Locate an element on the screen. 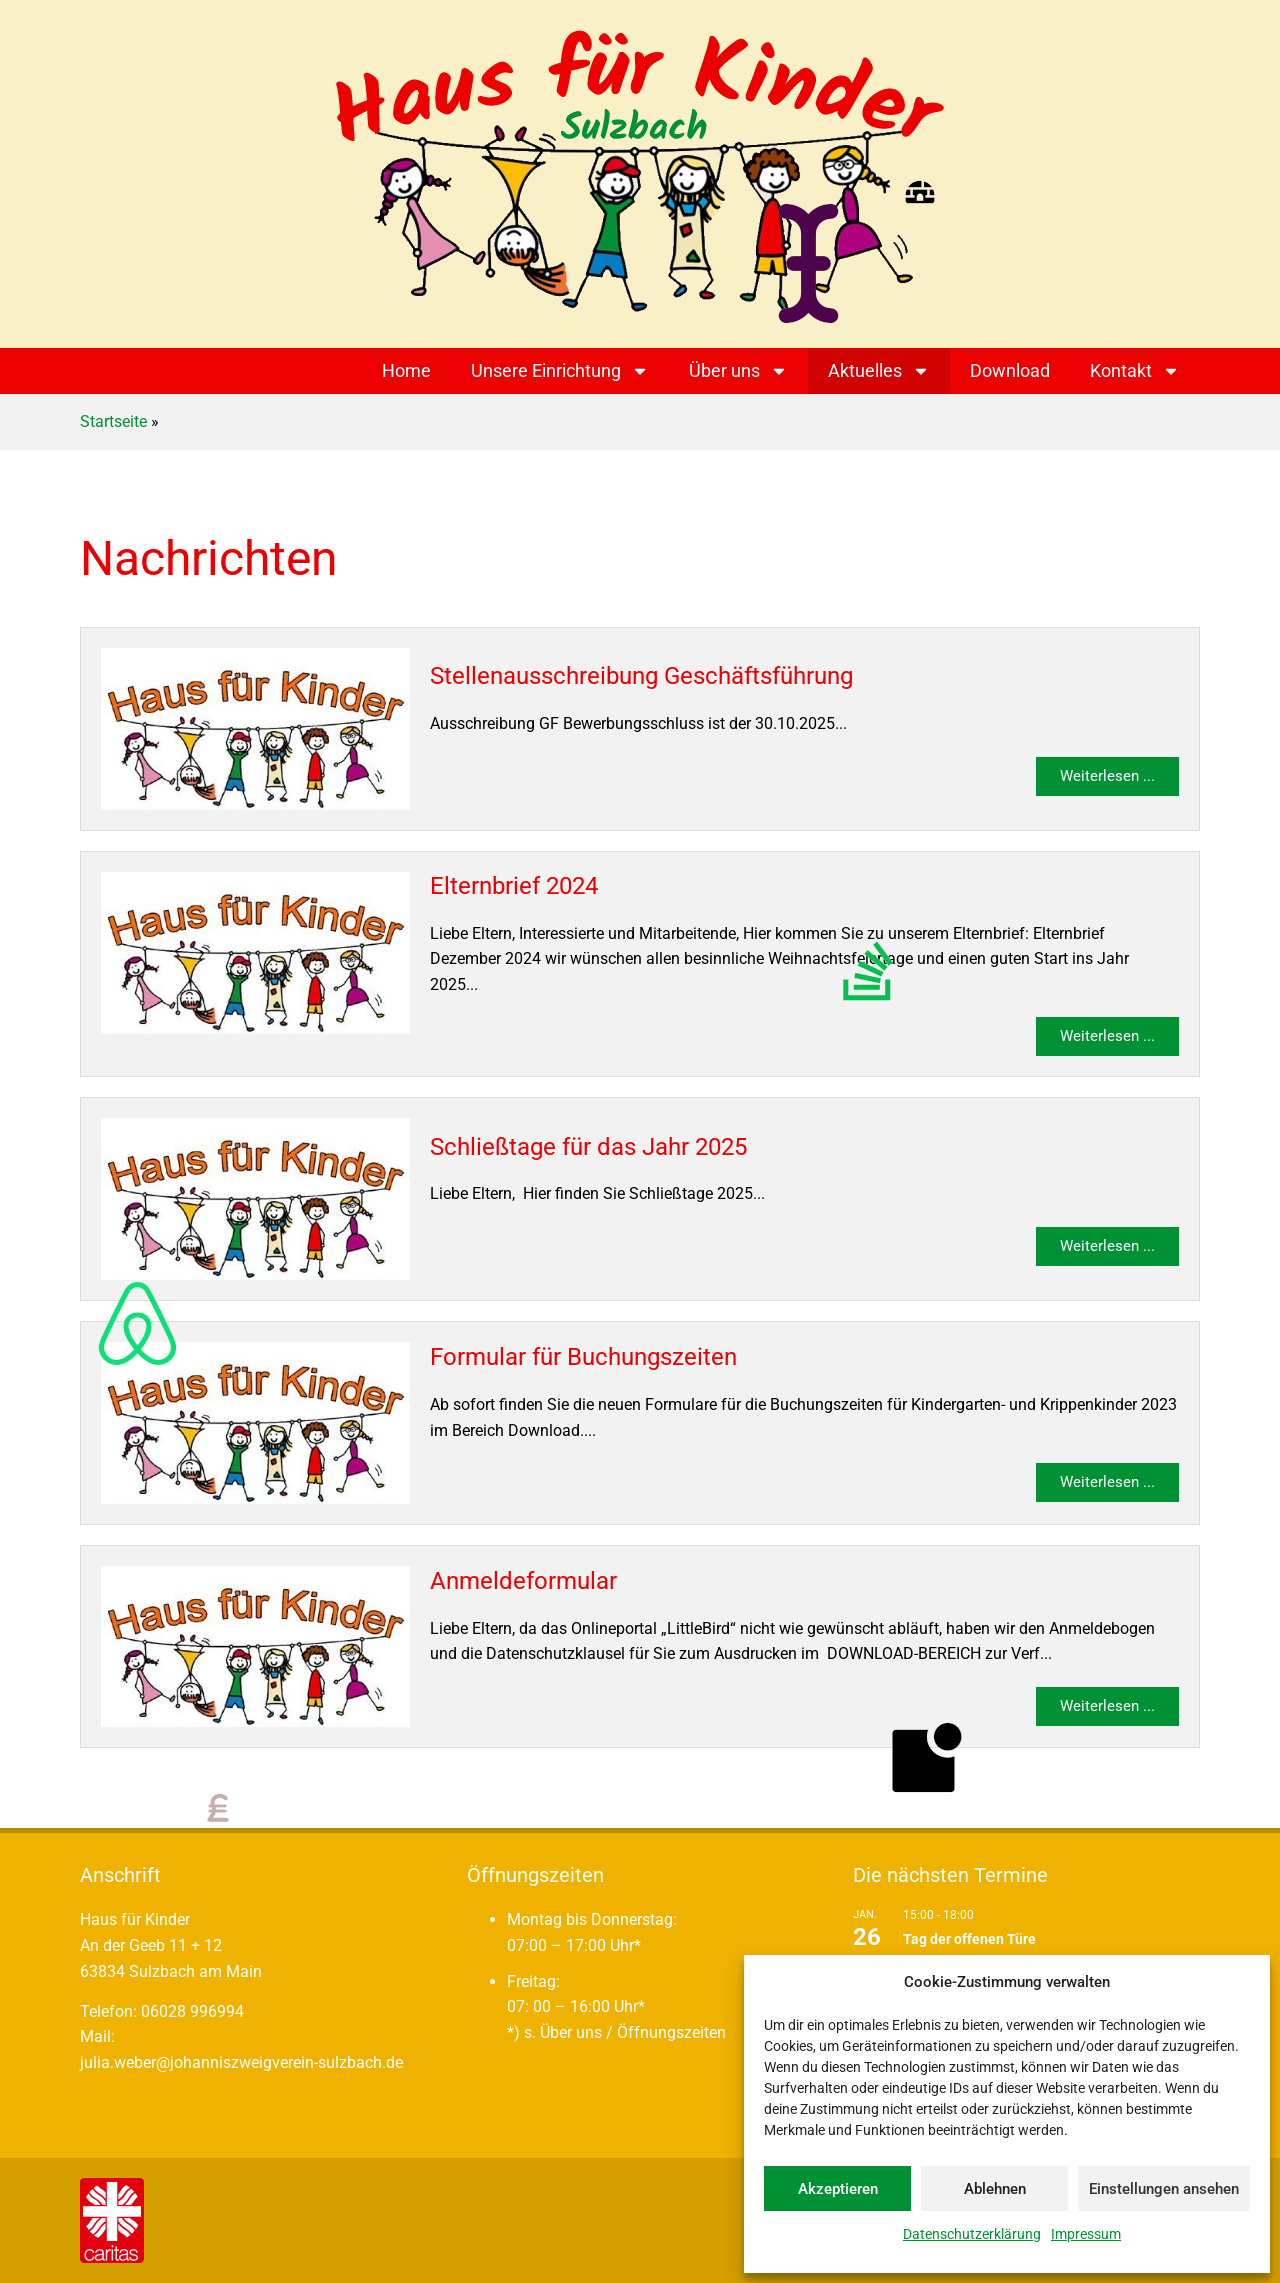 This screenshot has height=2283, width=1280. indicates new notifications or unread alerts is located at coordinates (923, 1757).